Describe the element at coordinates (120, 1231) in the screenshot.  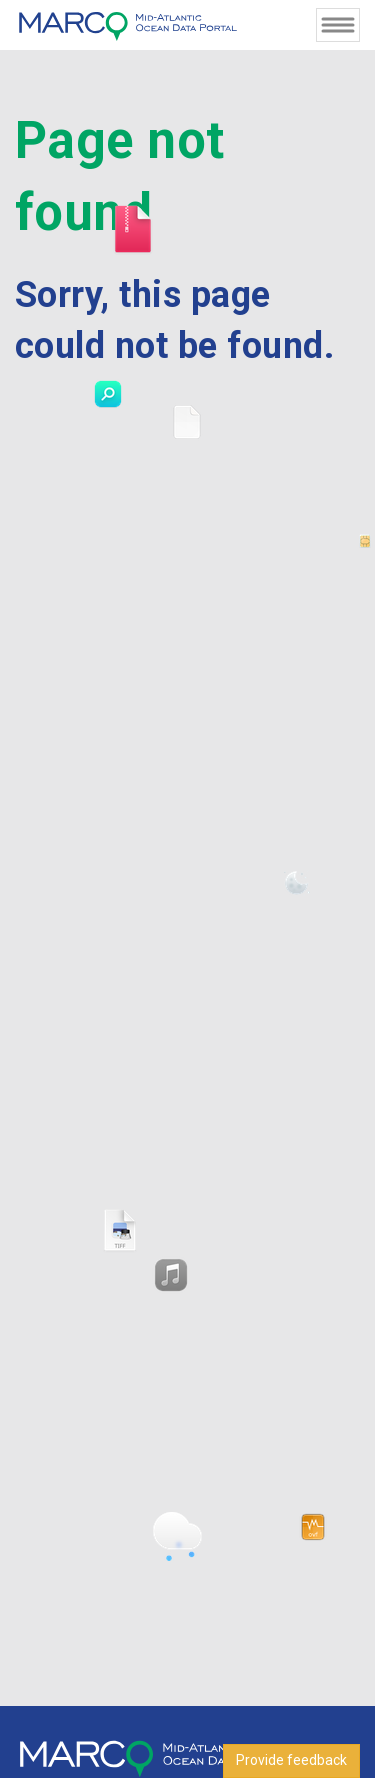
I see `a tiff image file` at that location.